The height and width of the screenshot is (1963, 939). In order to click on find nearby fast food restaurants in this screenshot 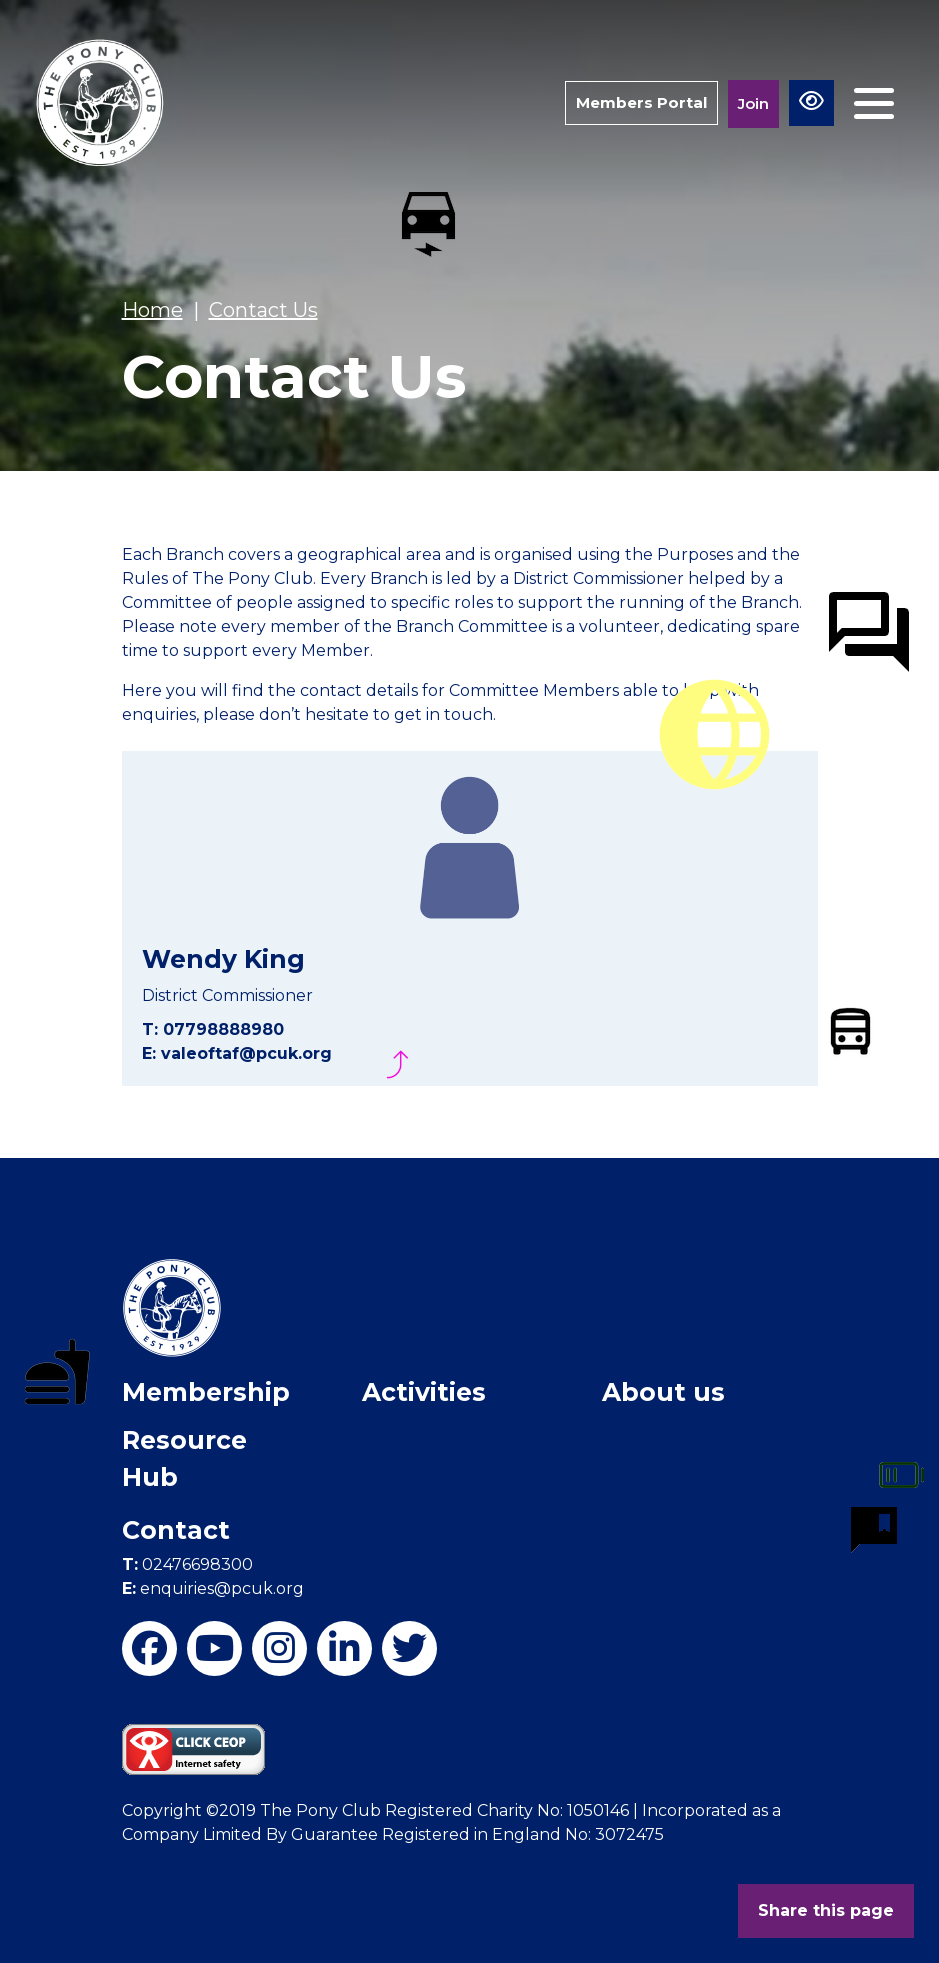, I will do `click(57, 1371)`.